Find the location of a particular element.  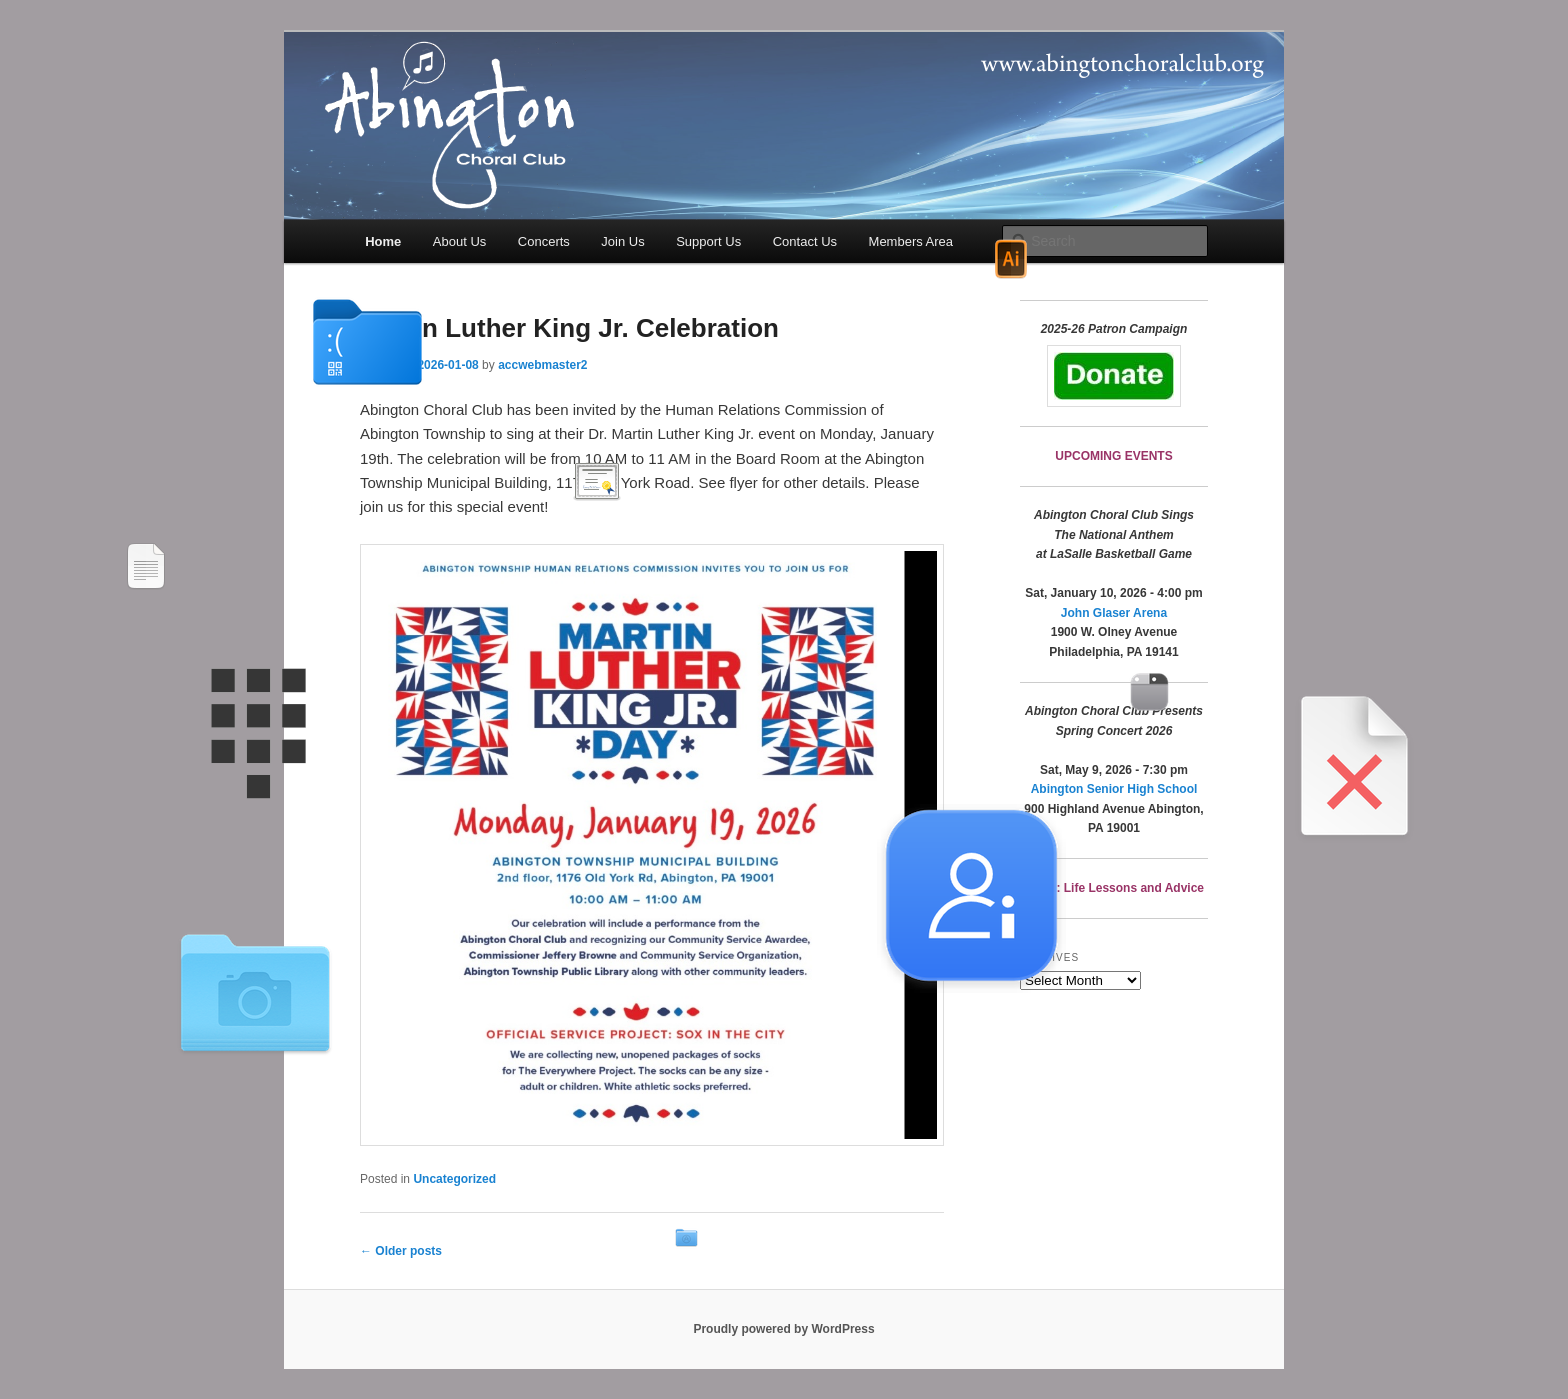

open Arturia software folder is located at coordinates (686, 1237).